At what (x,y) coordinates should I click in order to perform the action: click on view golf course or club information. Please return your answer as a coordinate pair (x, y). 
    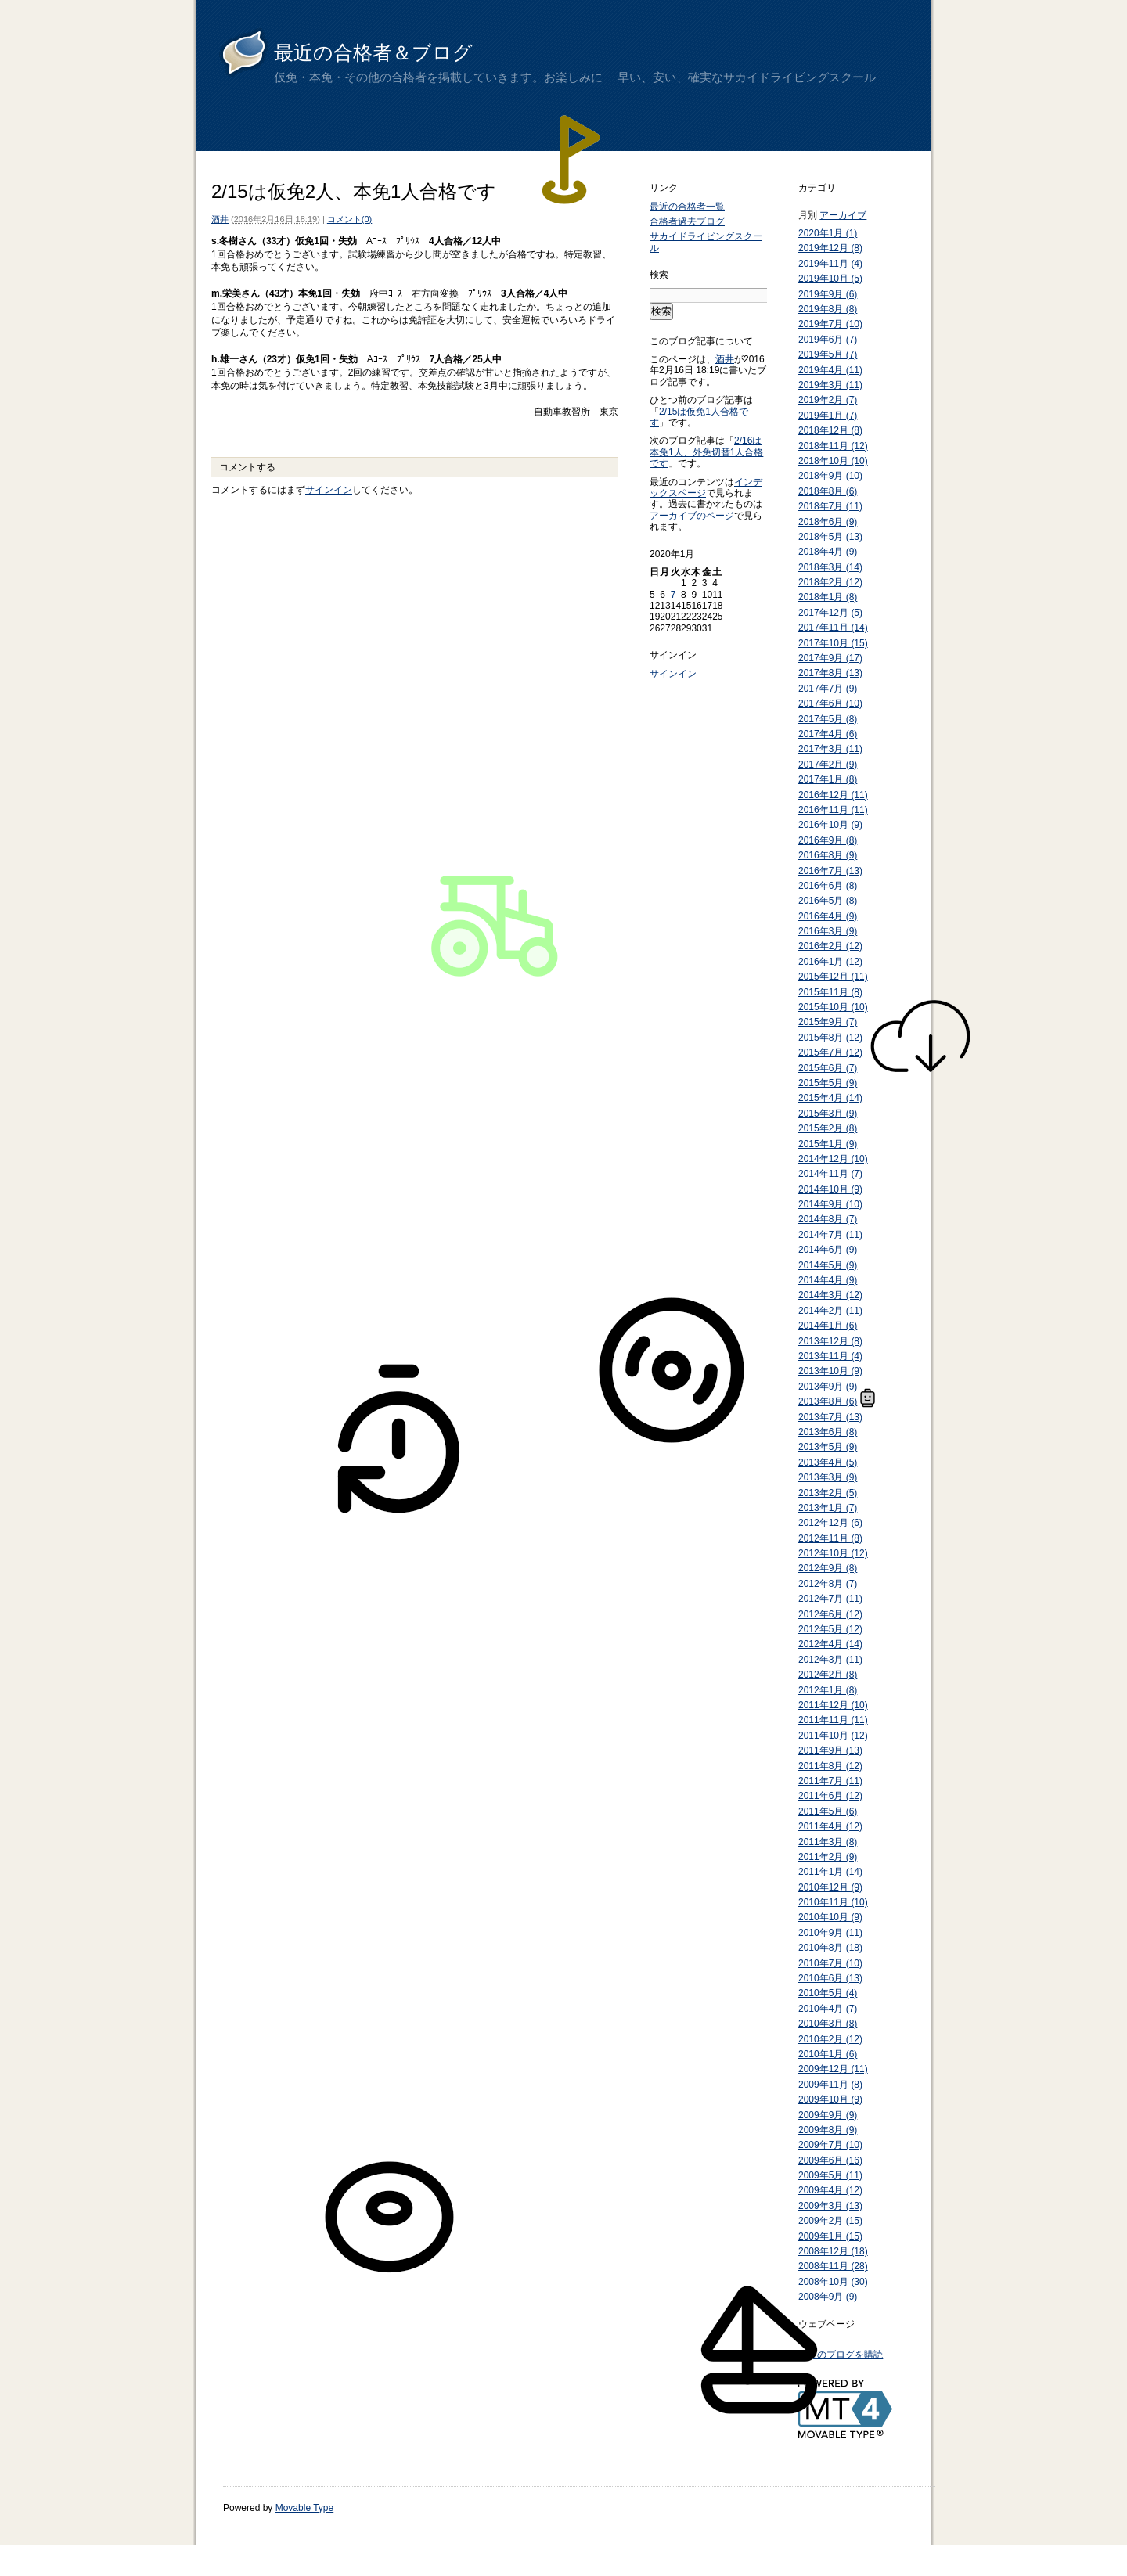
    Looking at the image, I should click on (564, 160).